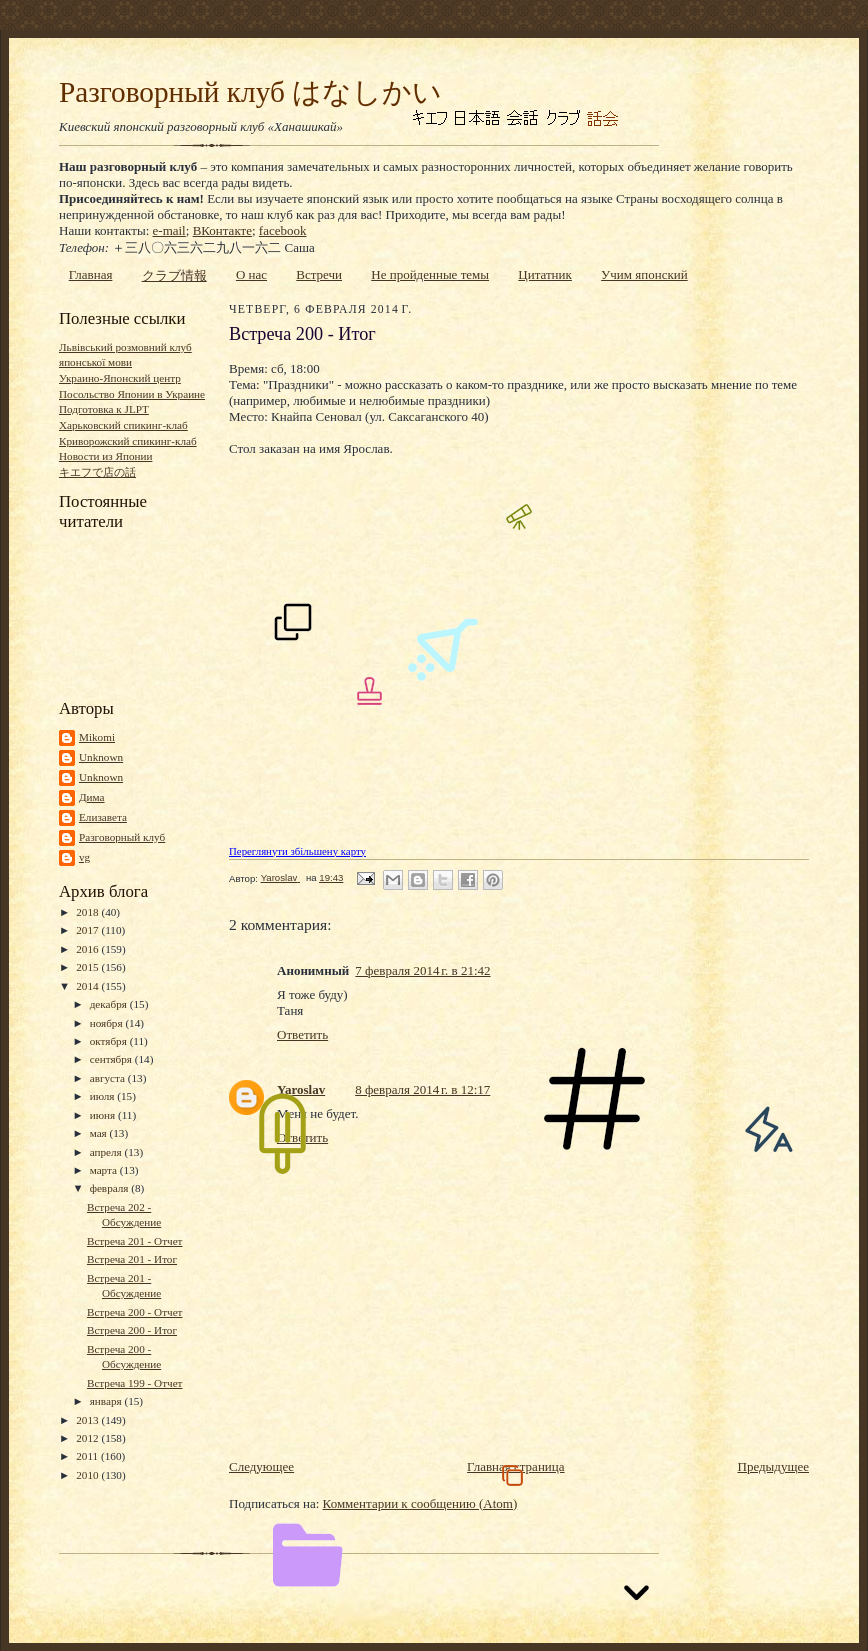 This screenshot has width=868, height=1651. I want to click on expand a dropdown menu or collapsed section, so click(636, 1591).